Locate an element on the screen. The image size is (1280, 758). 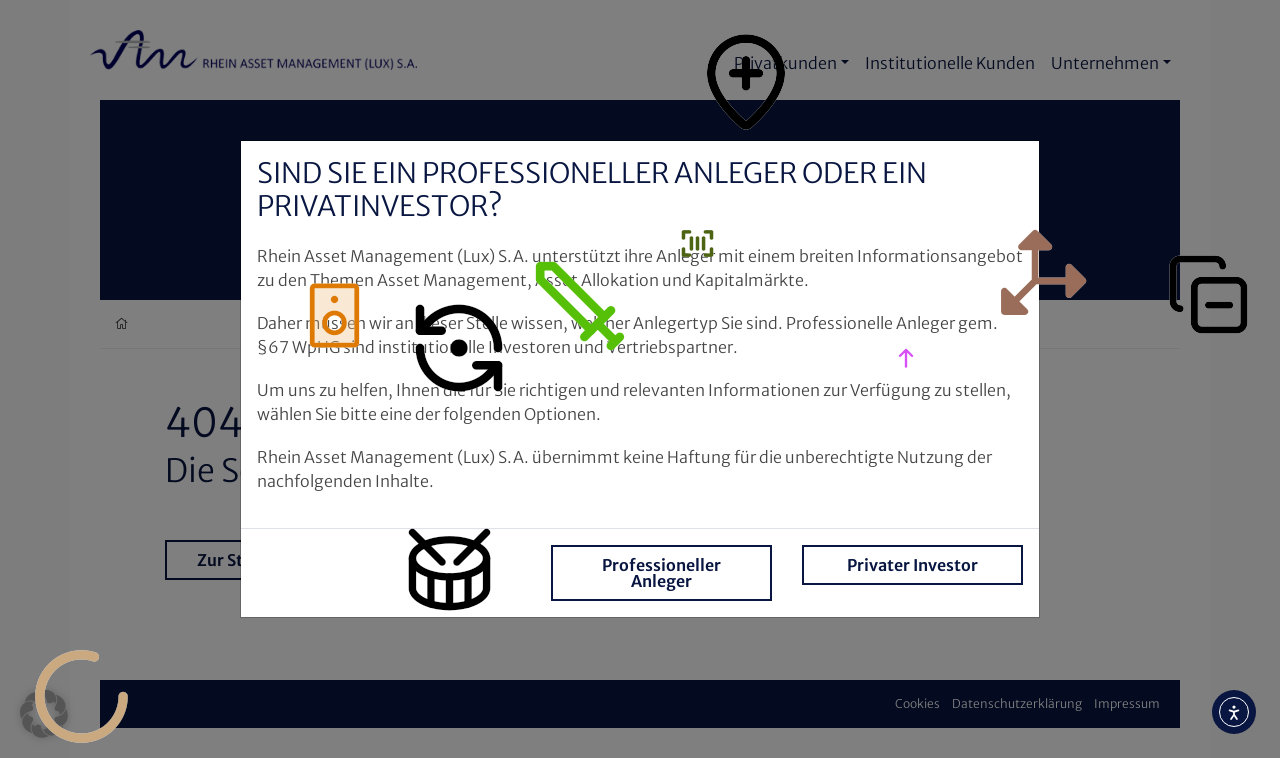
loading content in progress is located at coordinates (81, 696).